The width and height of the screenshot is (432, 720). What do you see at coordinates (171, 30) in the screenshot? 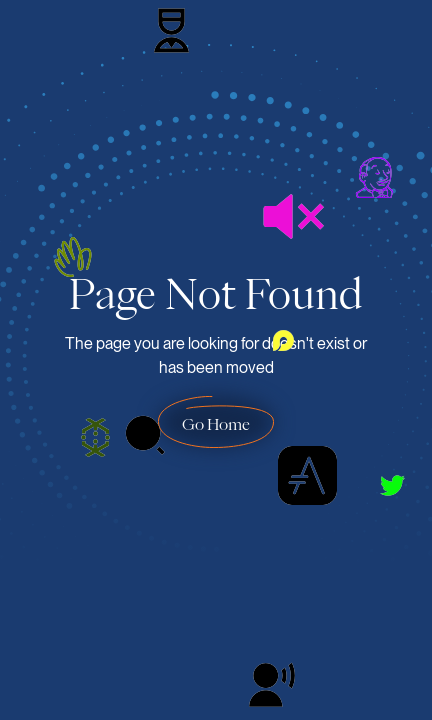
I see `access nursing or medical staff information` at bounding box center [171, 30].